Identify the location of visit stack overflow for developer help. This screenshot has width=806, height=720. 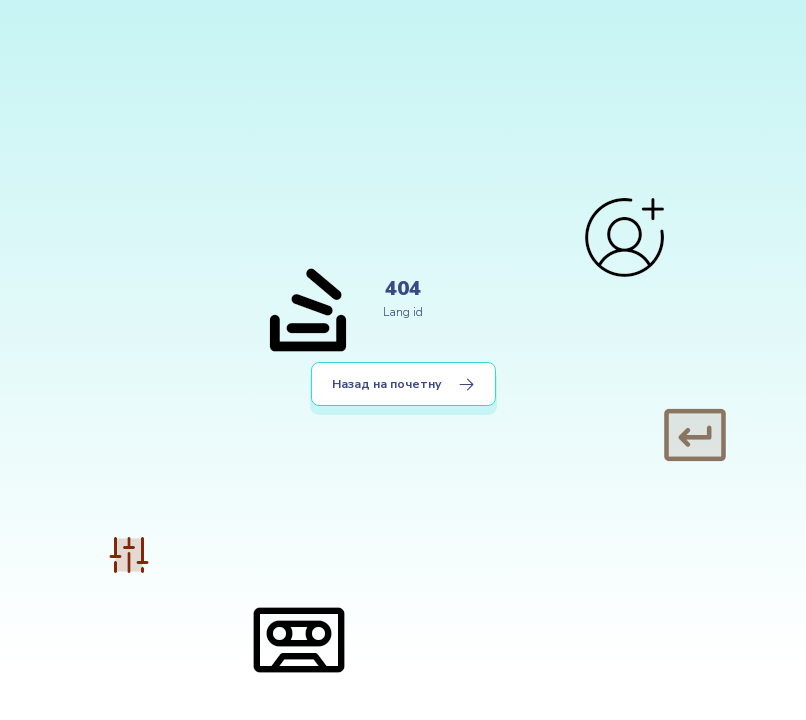
(308, 310).